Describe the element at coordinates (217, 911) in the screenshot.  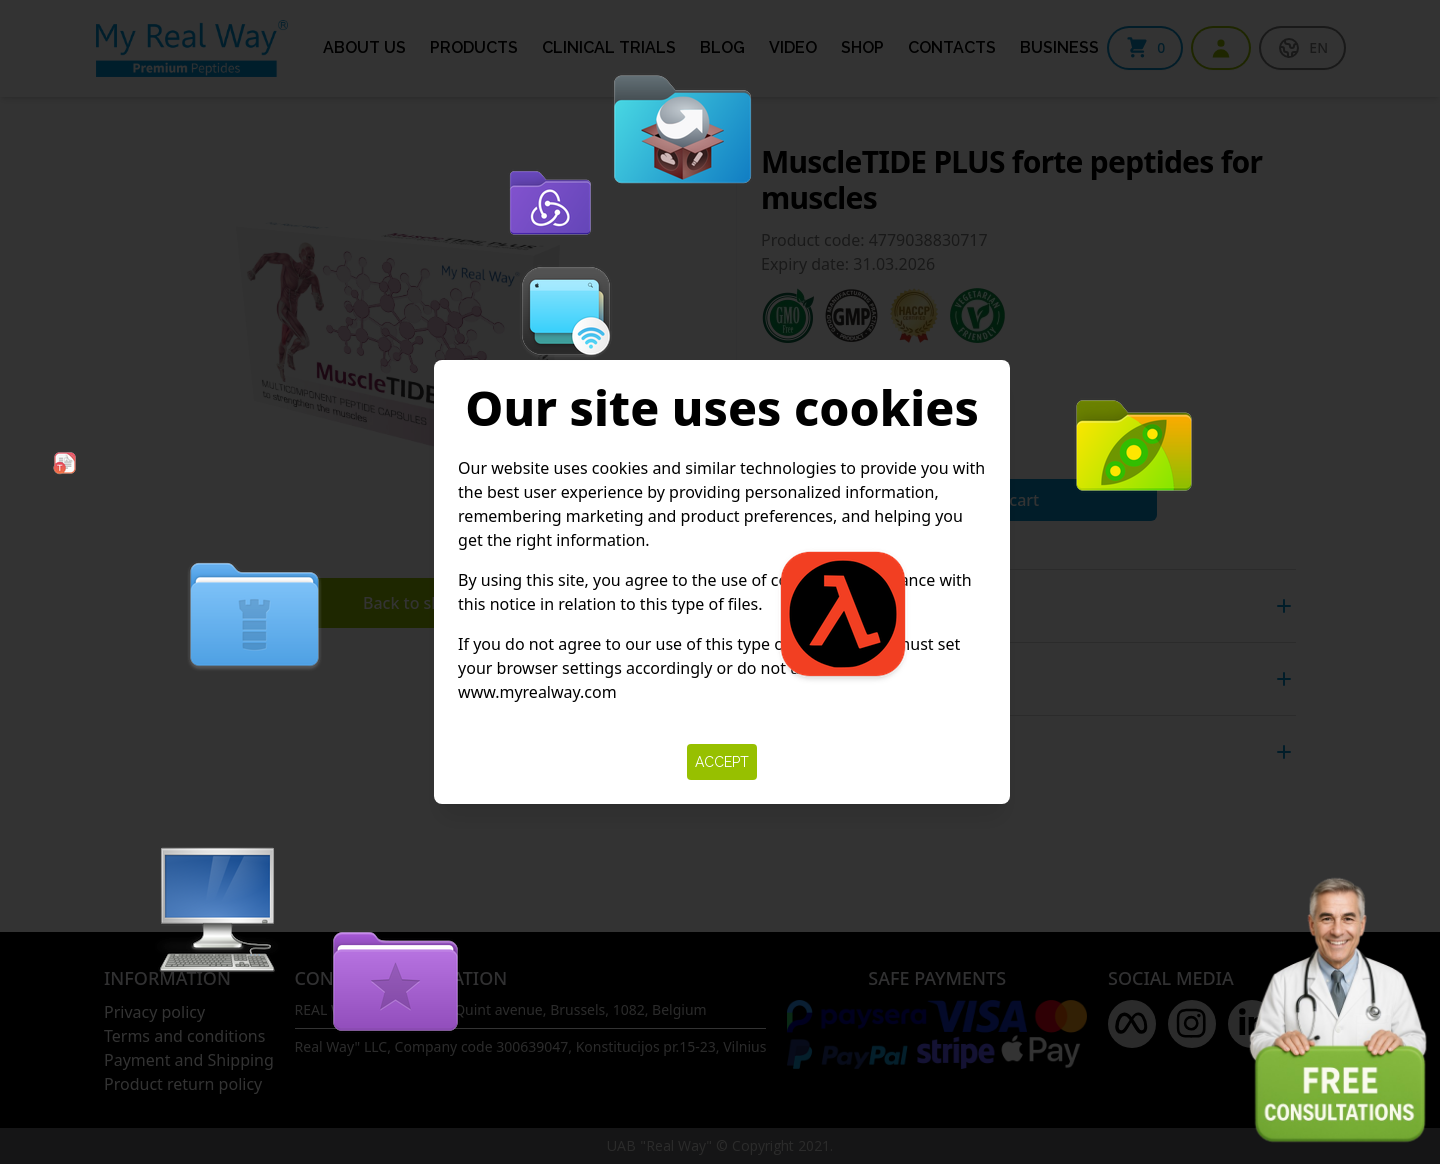
I see `access computer or desktop settings` at that location.